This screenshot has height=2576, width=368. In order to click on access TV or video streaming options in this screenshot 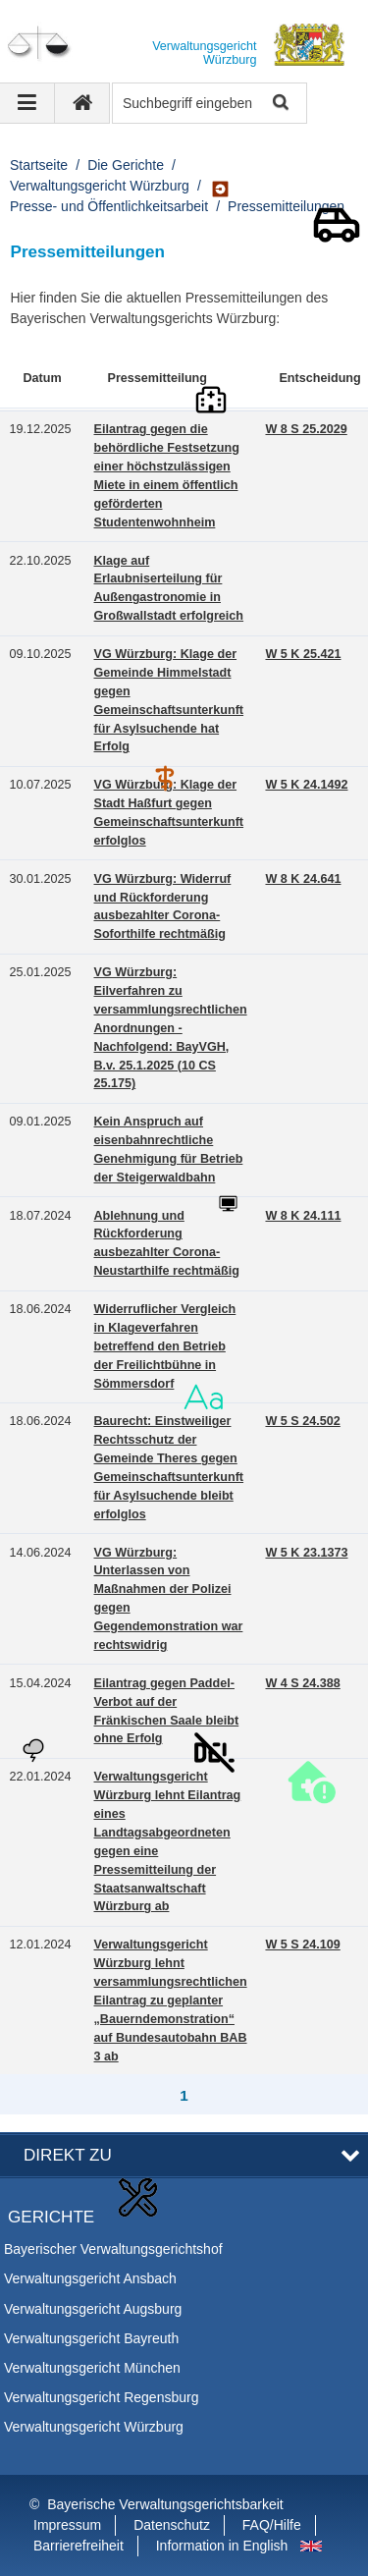, I will do `click(228, 1203)`.